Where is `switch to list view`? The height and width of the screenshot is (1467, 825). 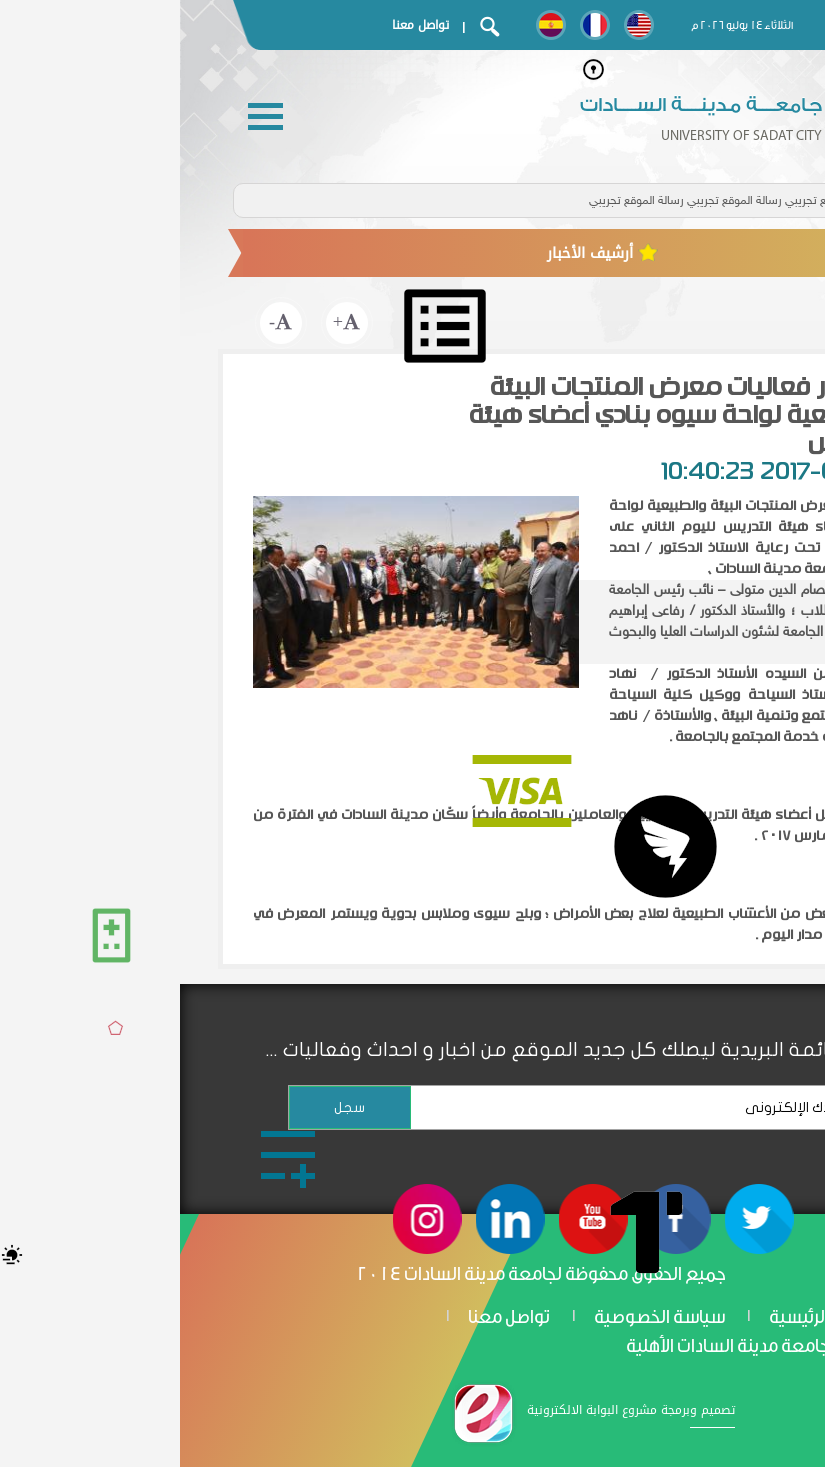 switch to list view is located at coordinates (445, 326).